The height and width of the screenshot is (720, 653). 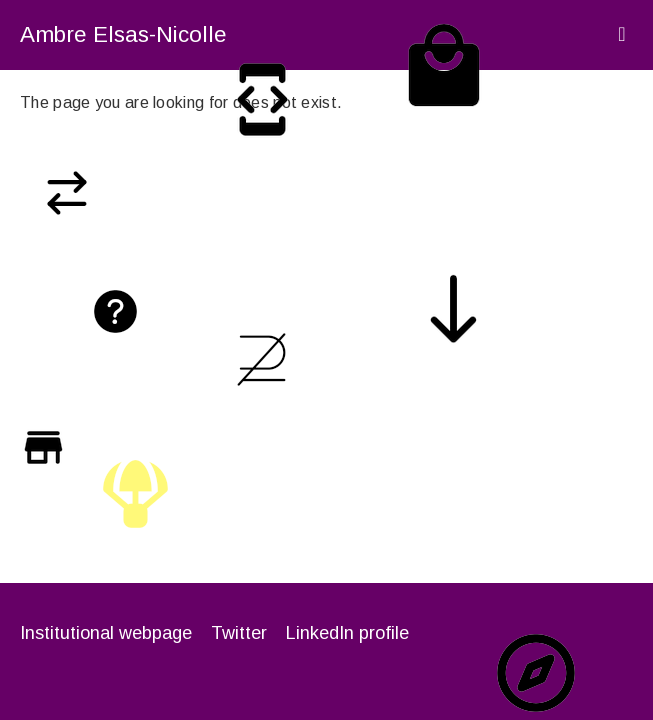 I want to click on open shopping or store section, so click(x=444, y=67).